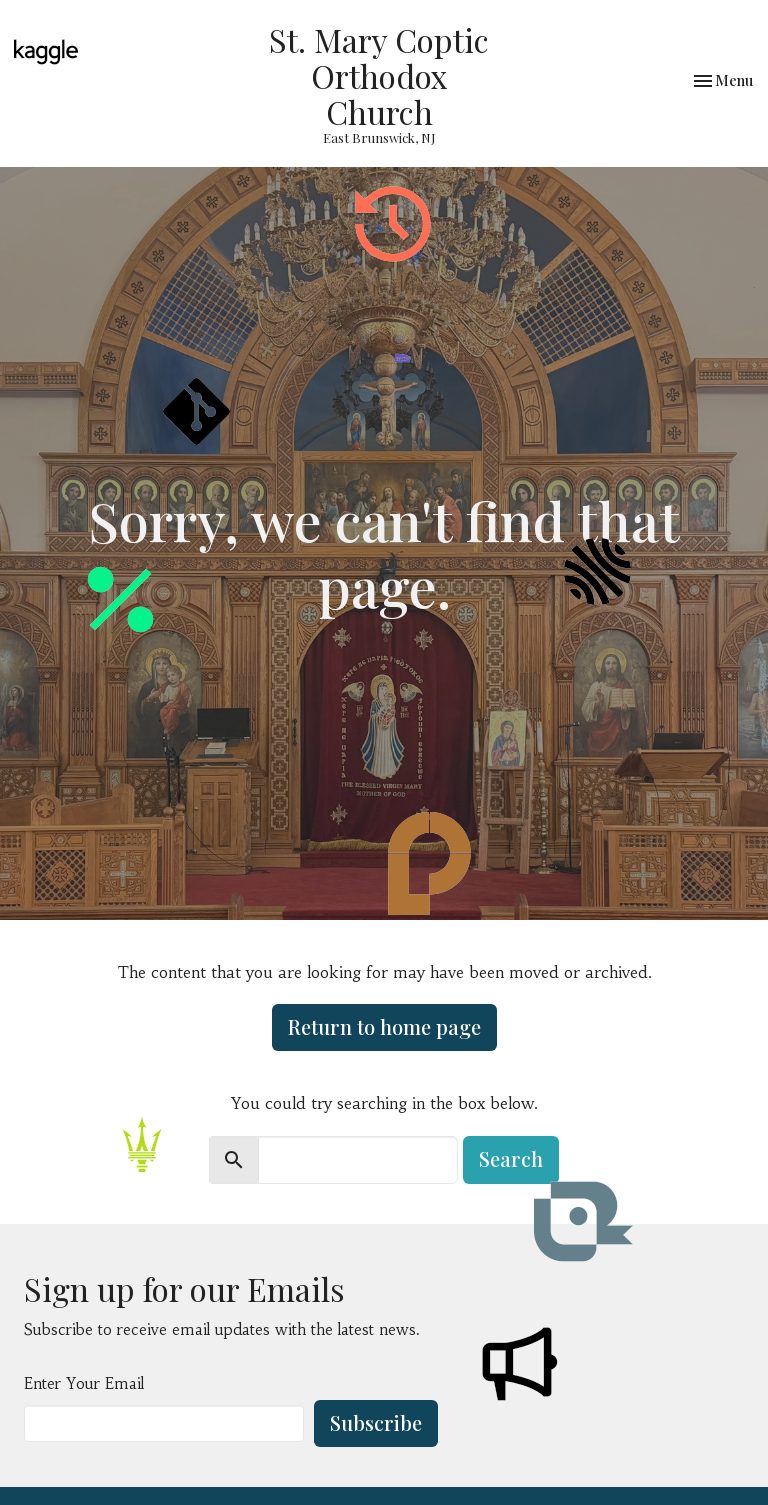  What do you see at coordinates (597, 571) in the screenshot?
I see `HAL company or brand logo` at bounding box center [597, 571].